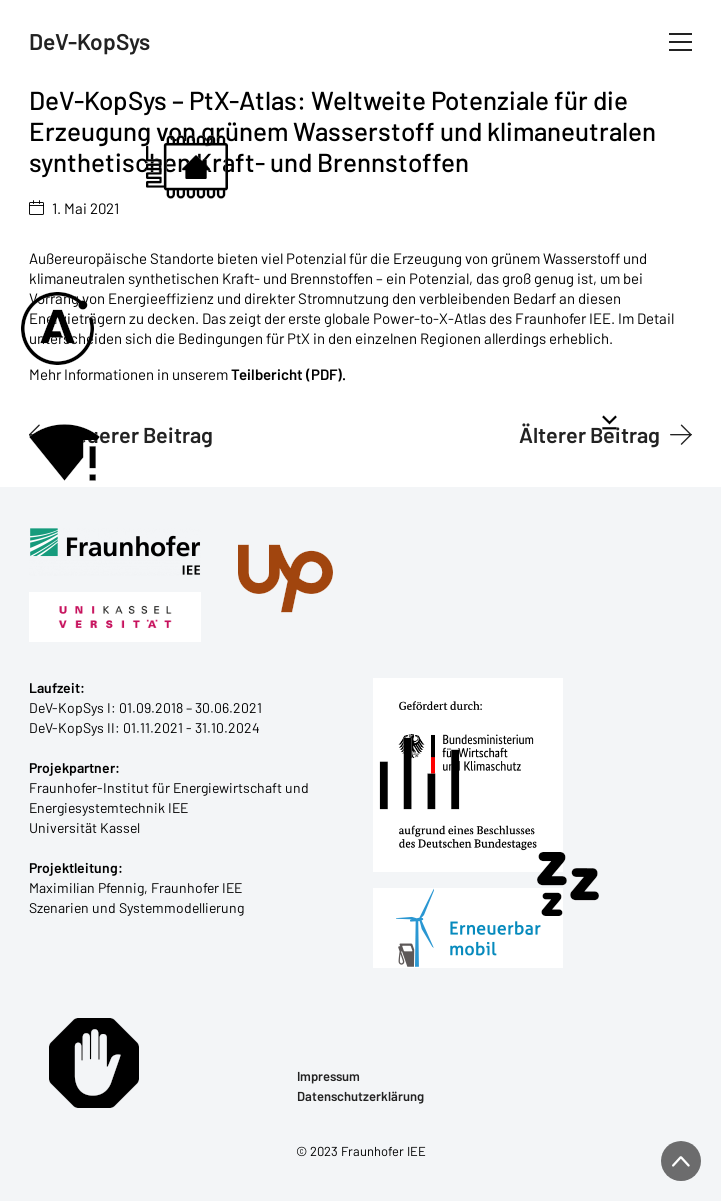  I want to click on audio equalizer or sound level visualization, so click(419, 773).